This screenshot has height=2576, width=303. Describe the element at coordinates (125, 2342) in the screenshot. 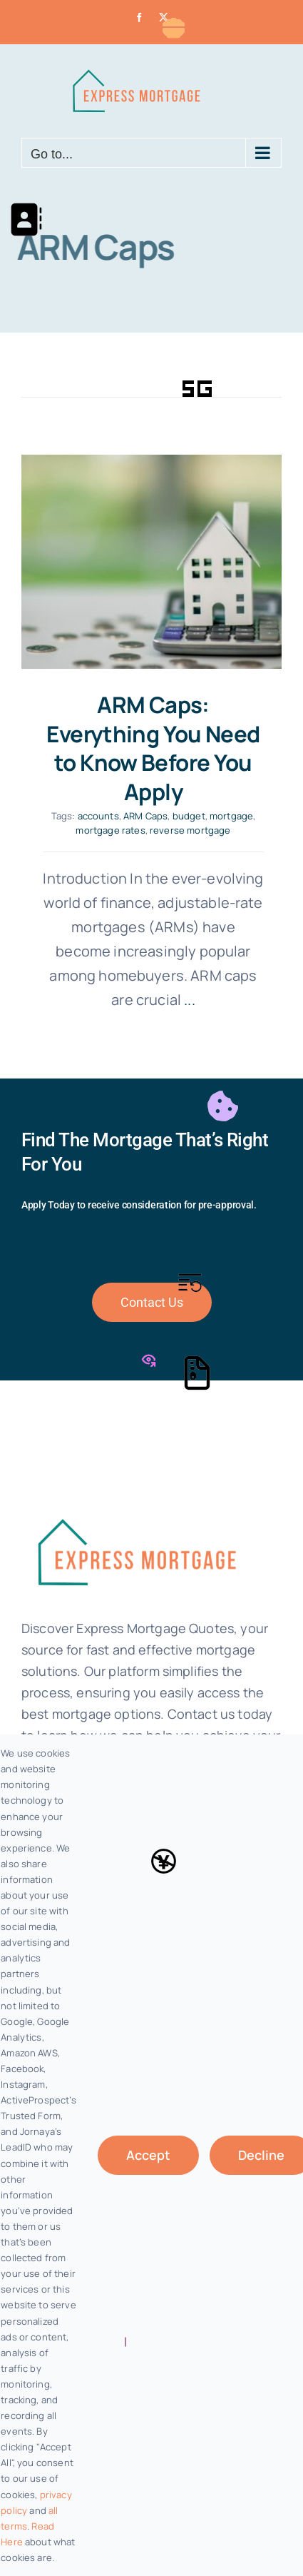

I see `indicates a count of one` at that location.